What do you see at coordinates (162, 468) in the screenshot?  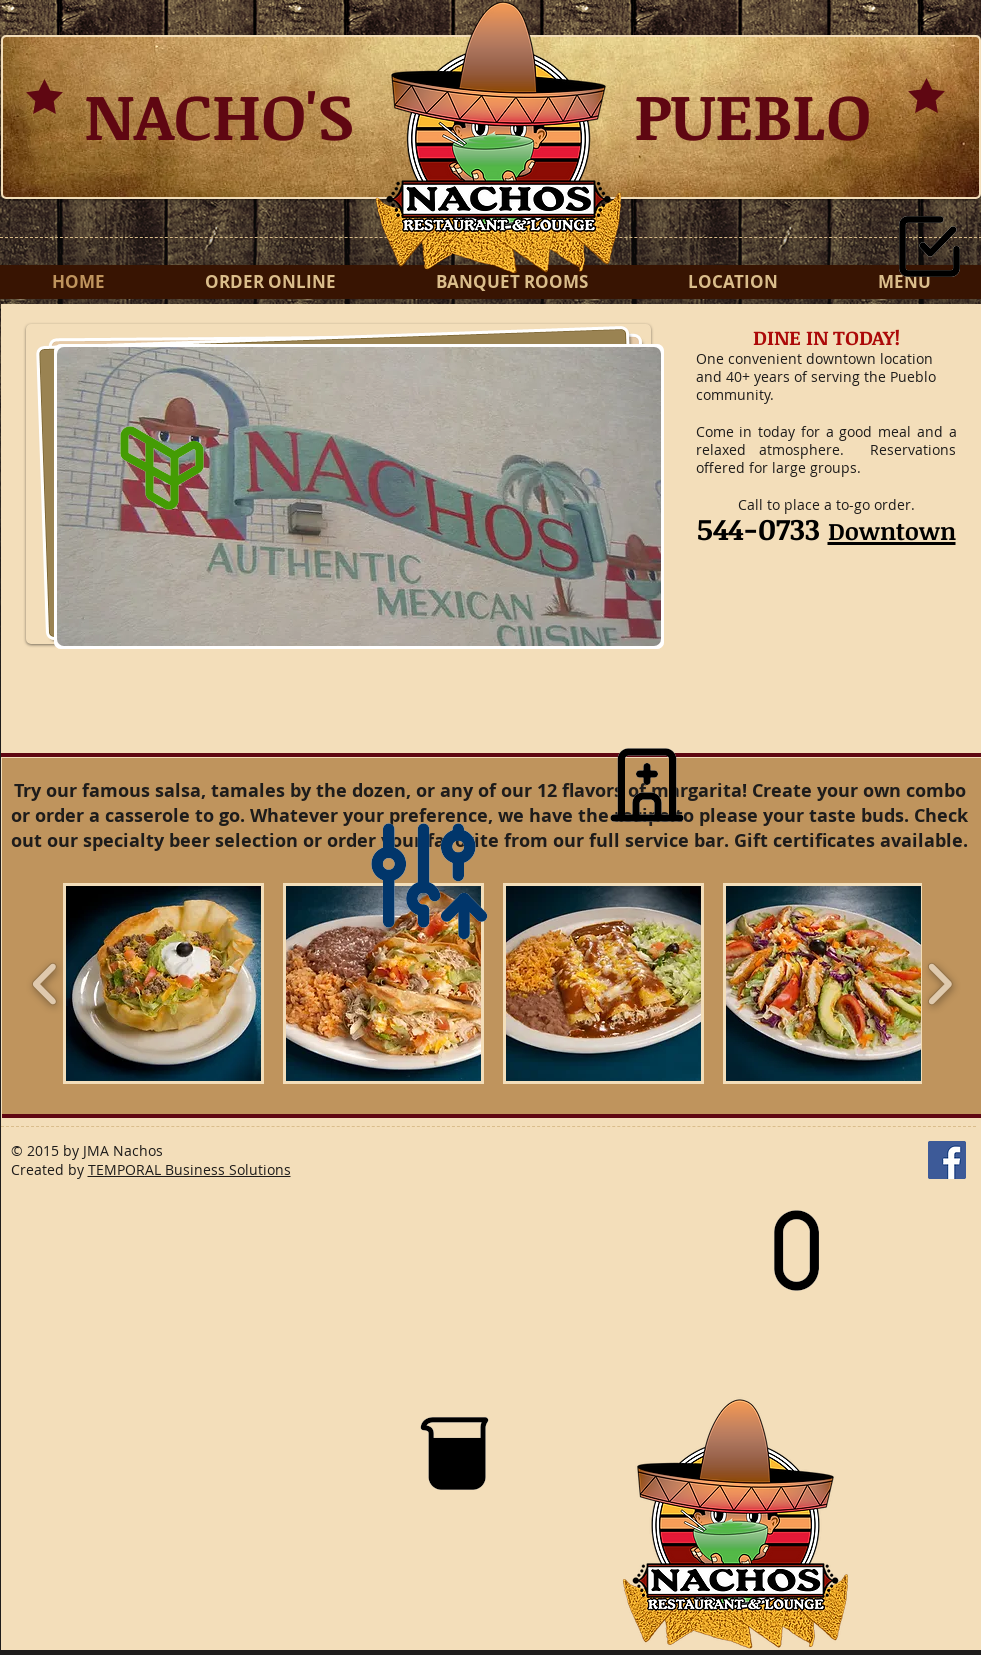 I see `terraform by hashicorp branding or integration` at bounding box center [162, 468].